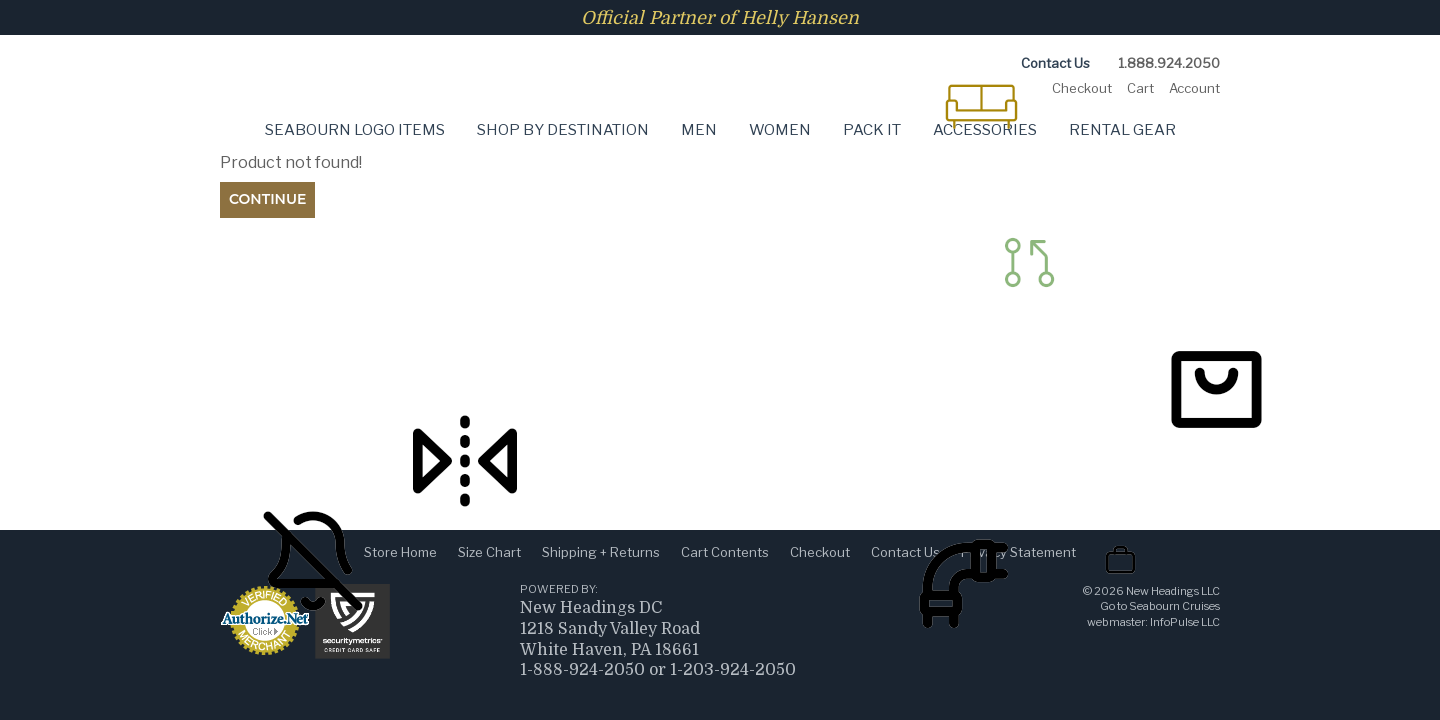  What do you see at coordinates (960, 580) in the screenshot?
I see `plumbing or pipe-related settings` at bounding box center [960, 580].